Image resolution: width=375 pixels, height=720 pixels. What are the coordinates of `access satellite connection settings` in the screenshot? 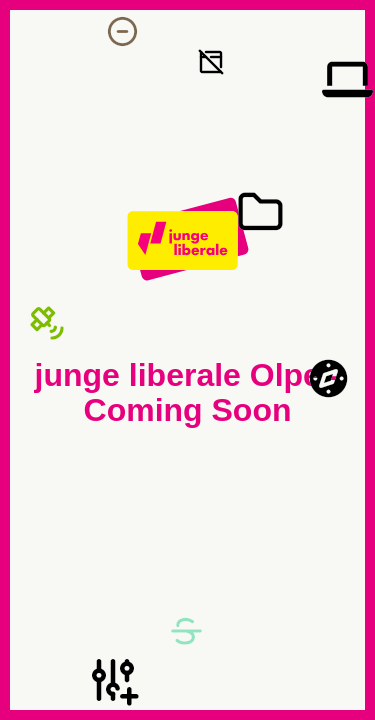 It's located at (47, 323).